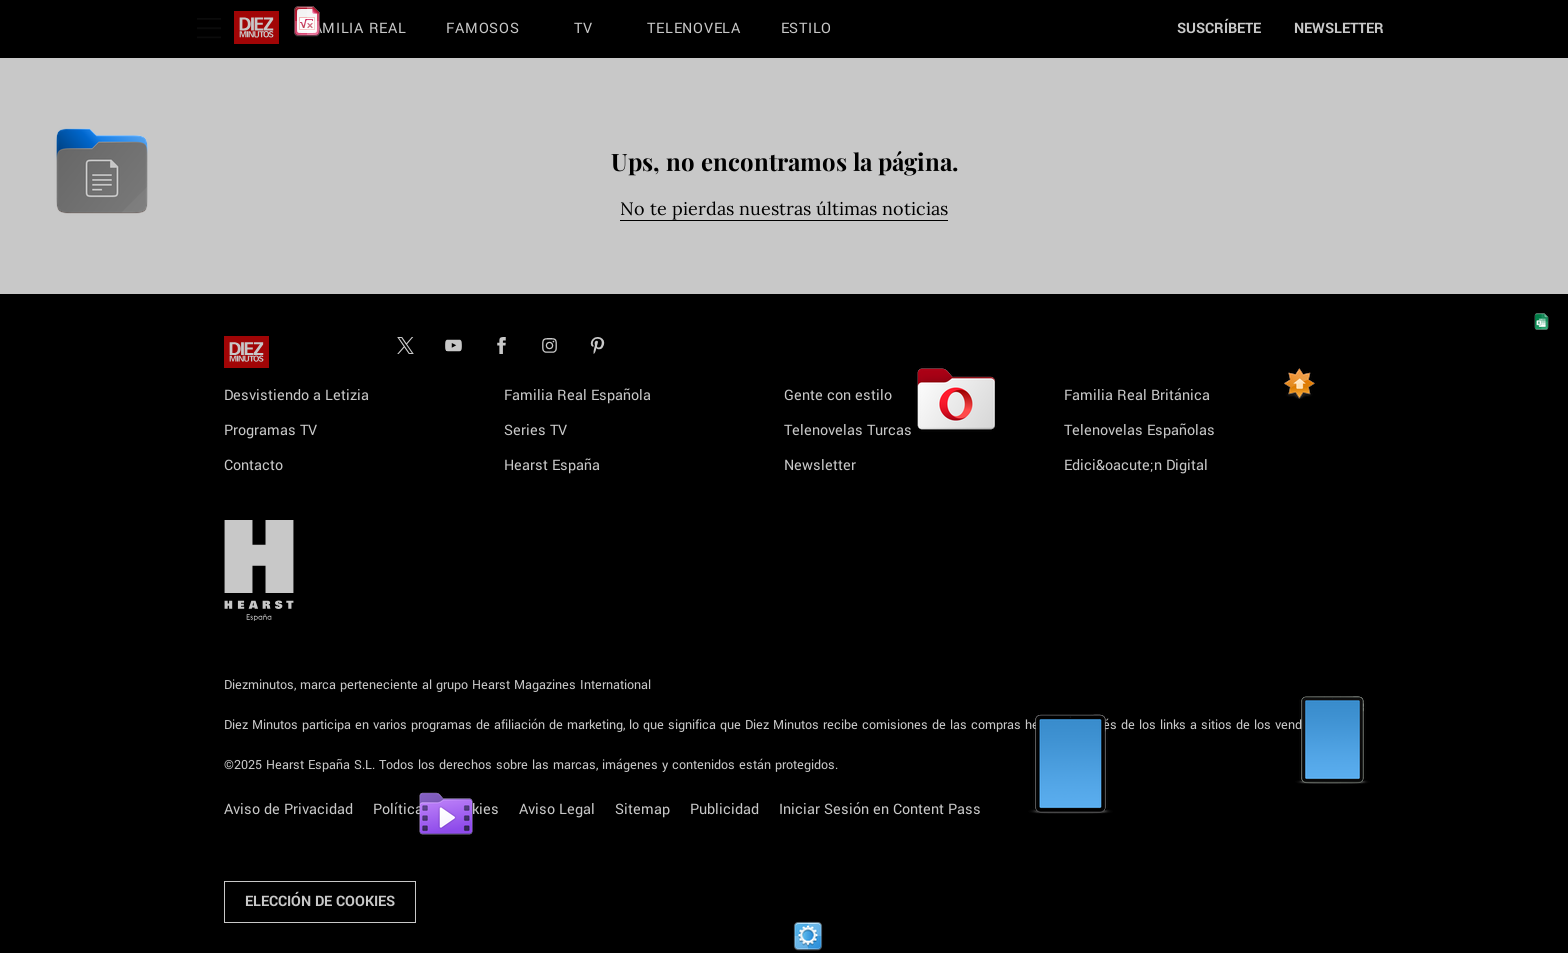 The width and height of the screenshot is (1568, 953). What do you see at coordinates (956, 401) in the screenshot?
I see `open folder containing Opera browser files` at bounding box center [956, 401].